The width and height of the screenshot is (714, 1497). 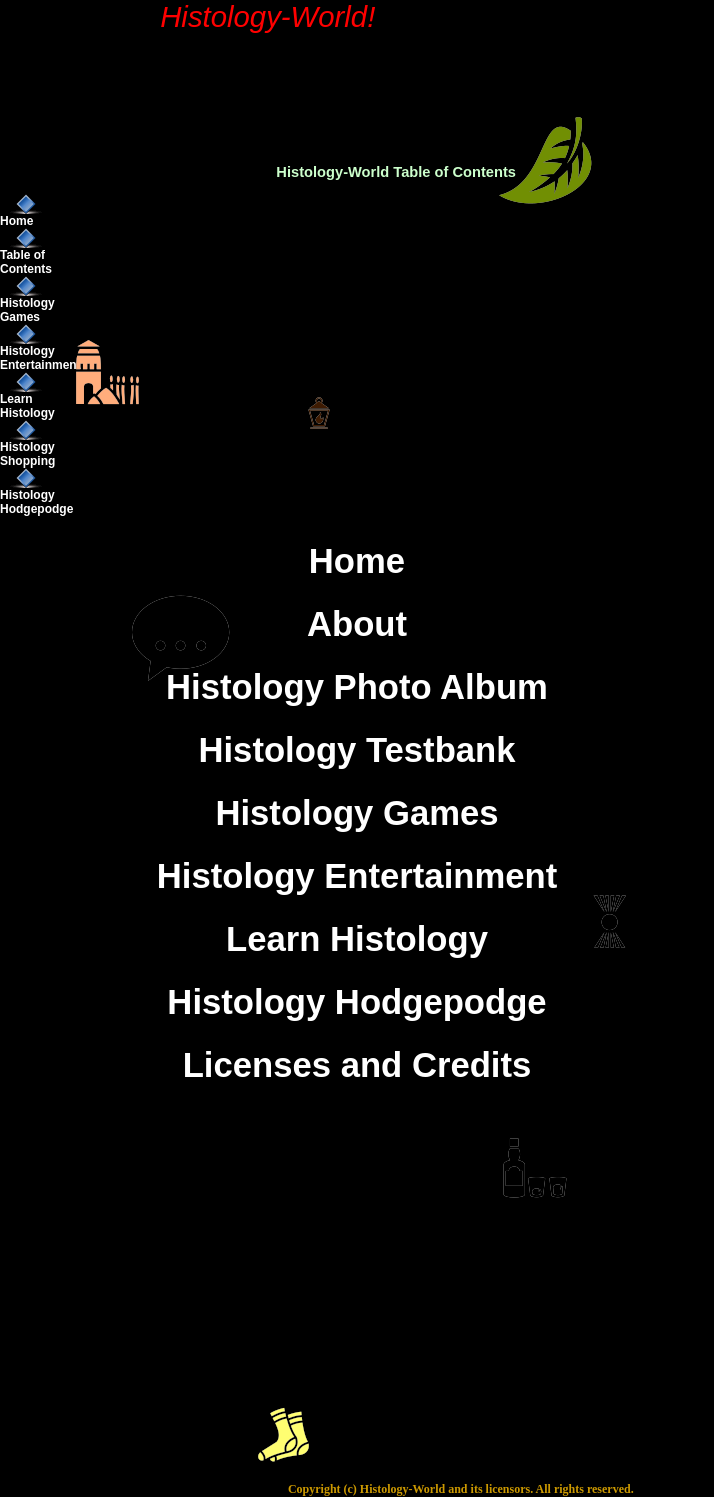 I want to click on toggle lantern or light source on/off, so click(x=319, y=413).